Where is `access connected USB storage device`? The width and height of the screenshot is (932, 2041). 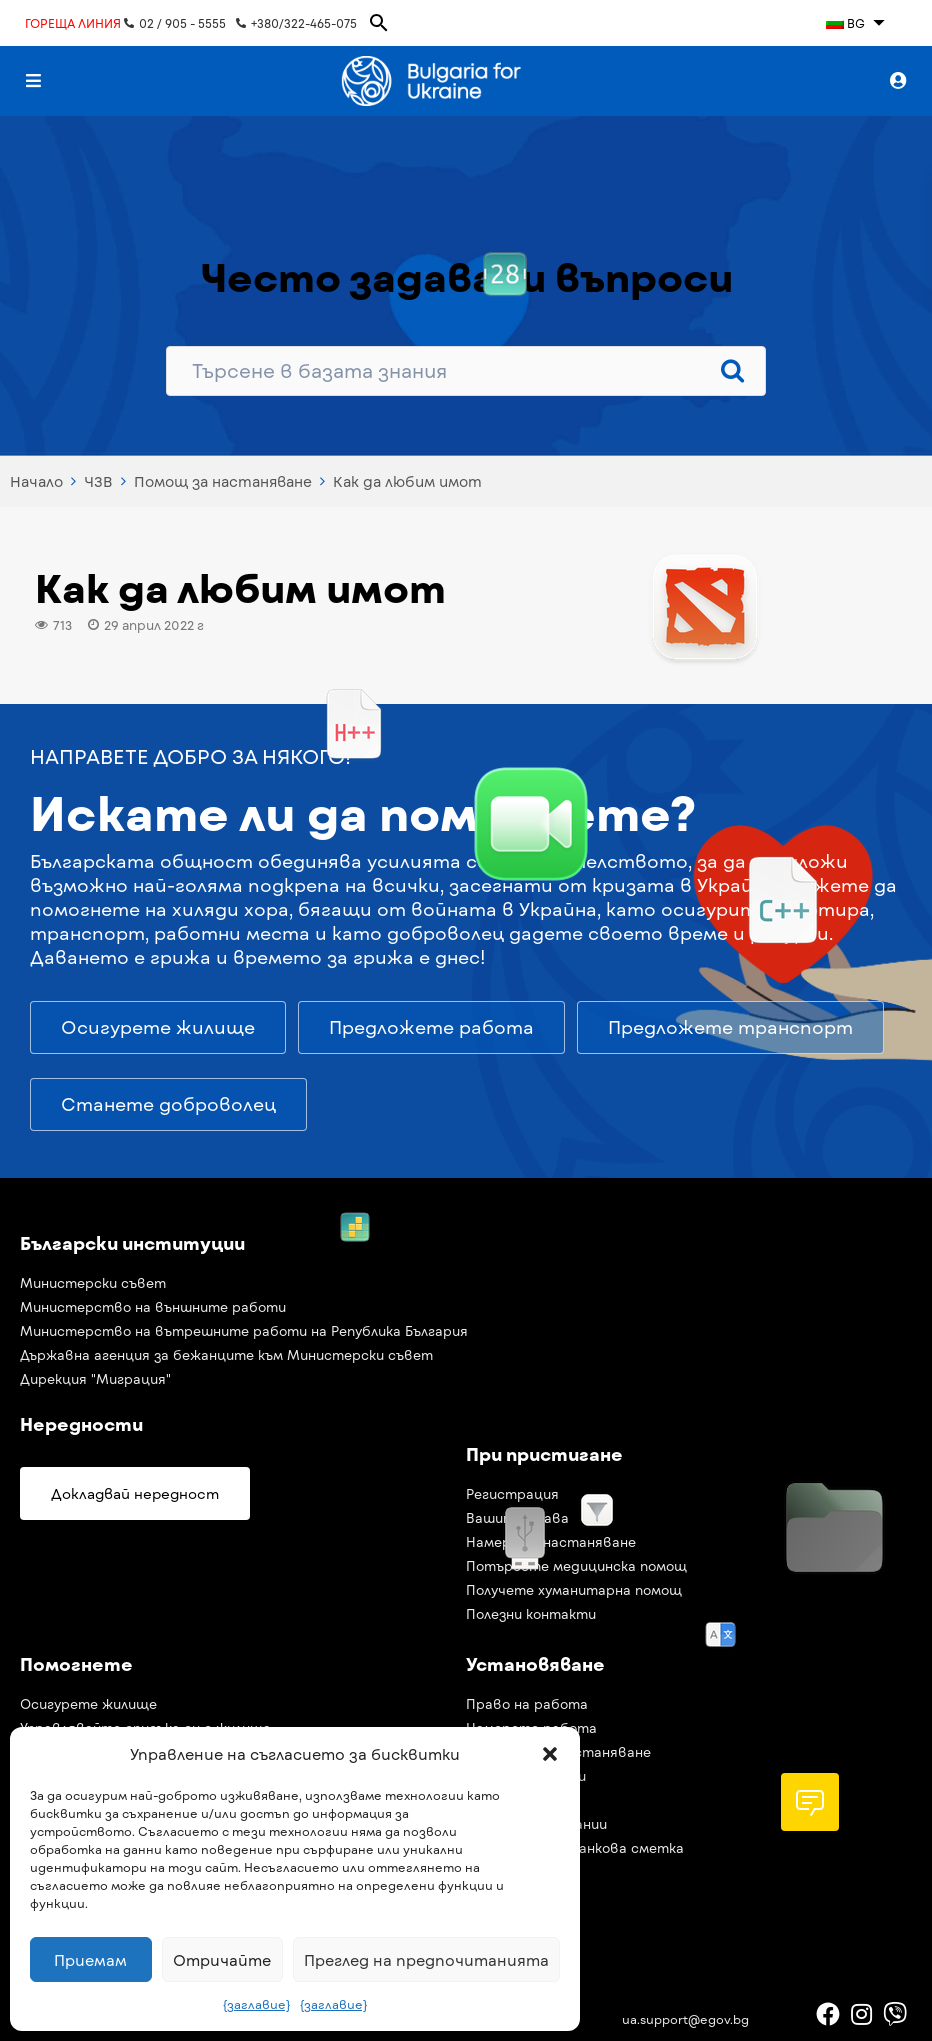 access connected USB storage device is located at coordinates (525, 1538).